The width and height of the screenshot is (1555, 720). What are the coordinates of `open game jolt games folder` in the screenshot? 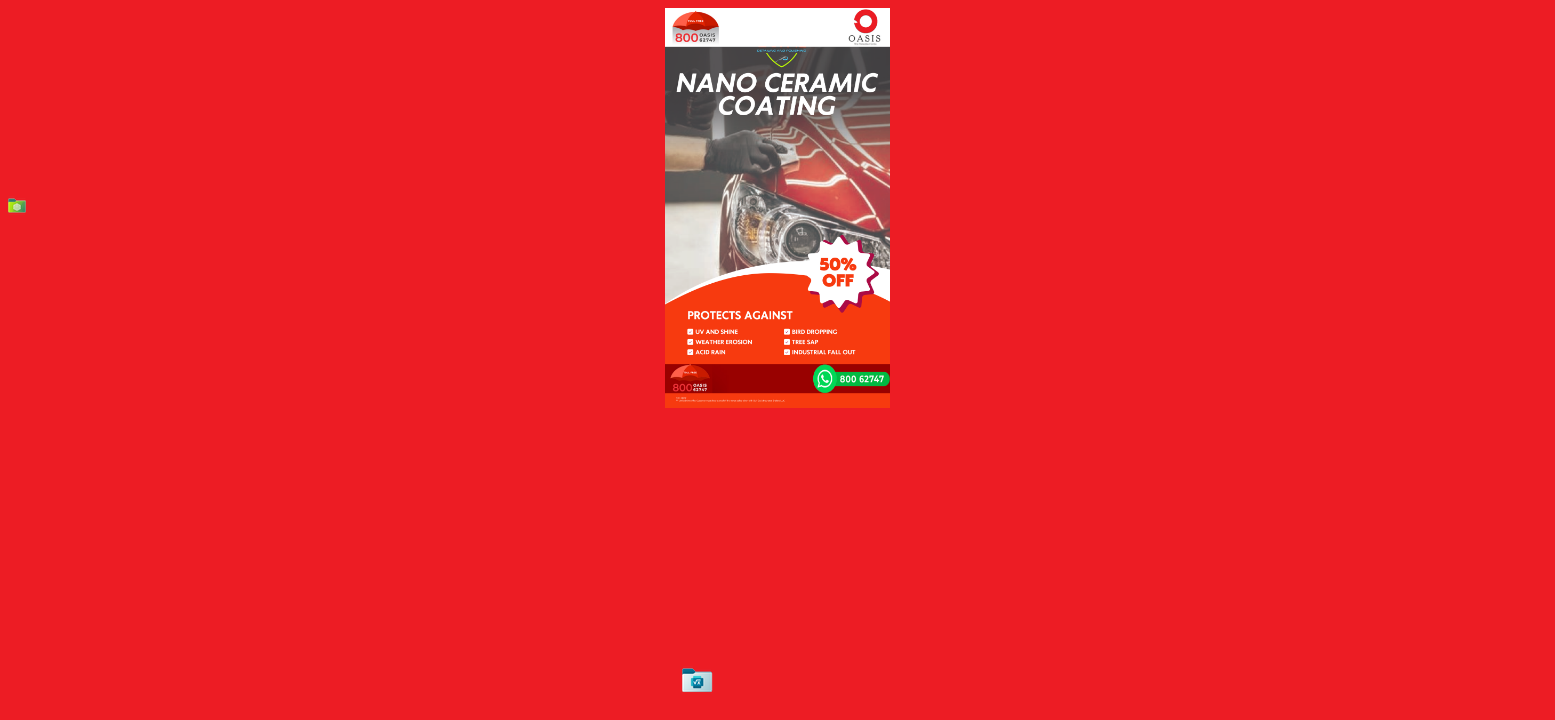 It's located at (17, 206).